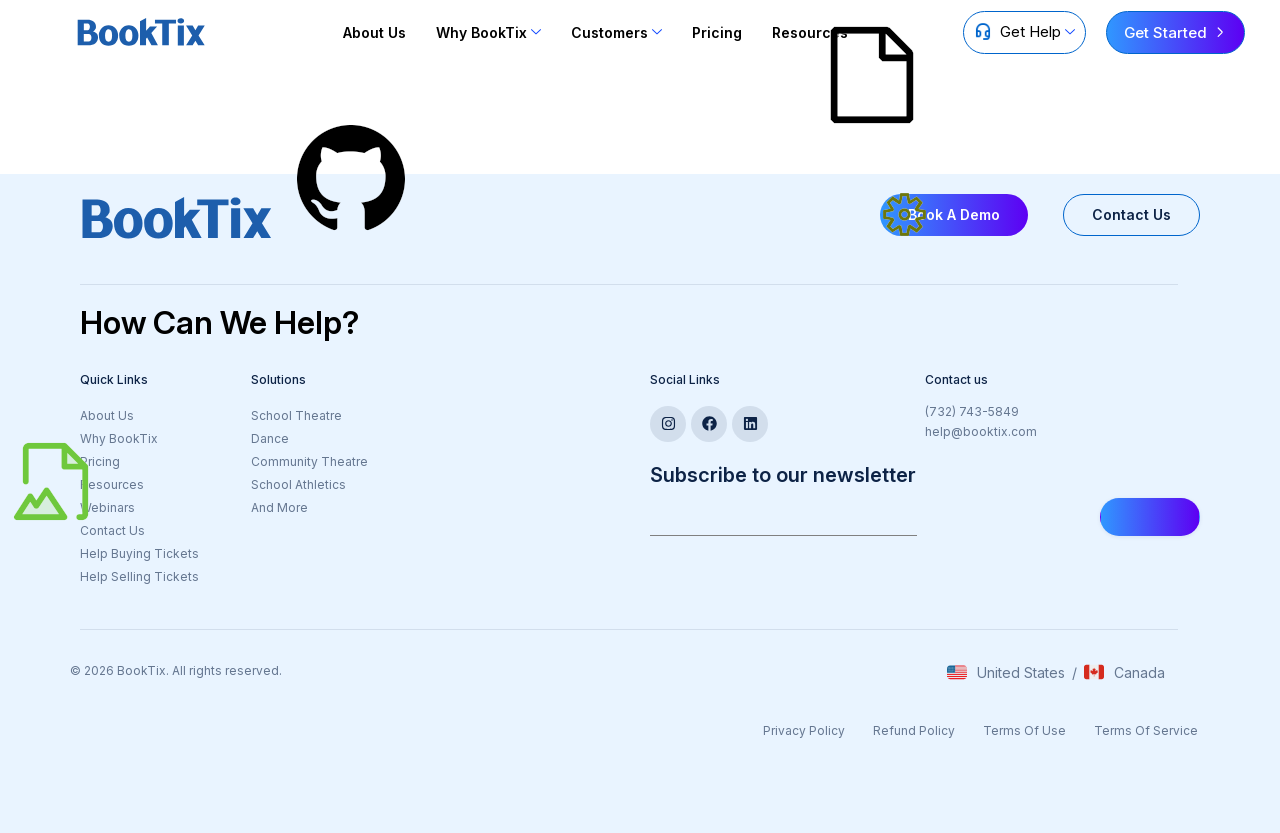 The height and width of the screenshot is (833, 1280). What do you see at coordinates (55, 481) in the screenshot?
I see `view image file` at bounding box center [55, 481].